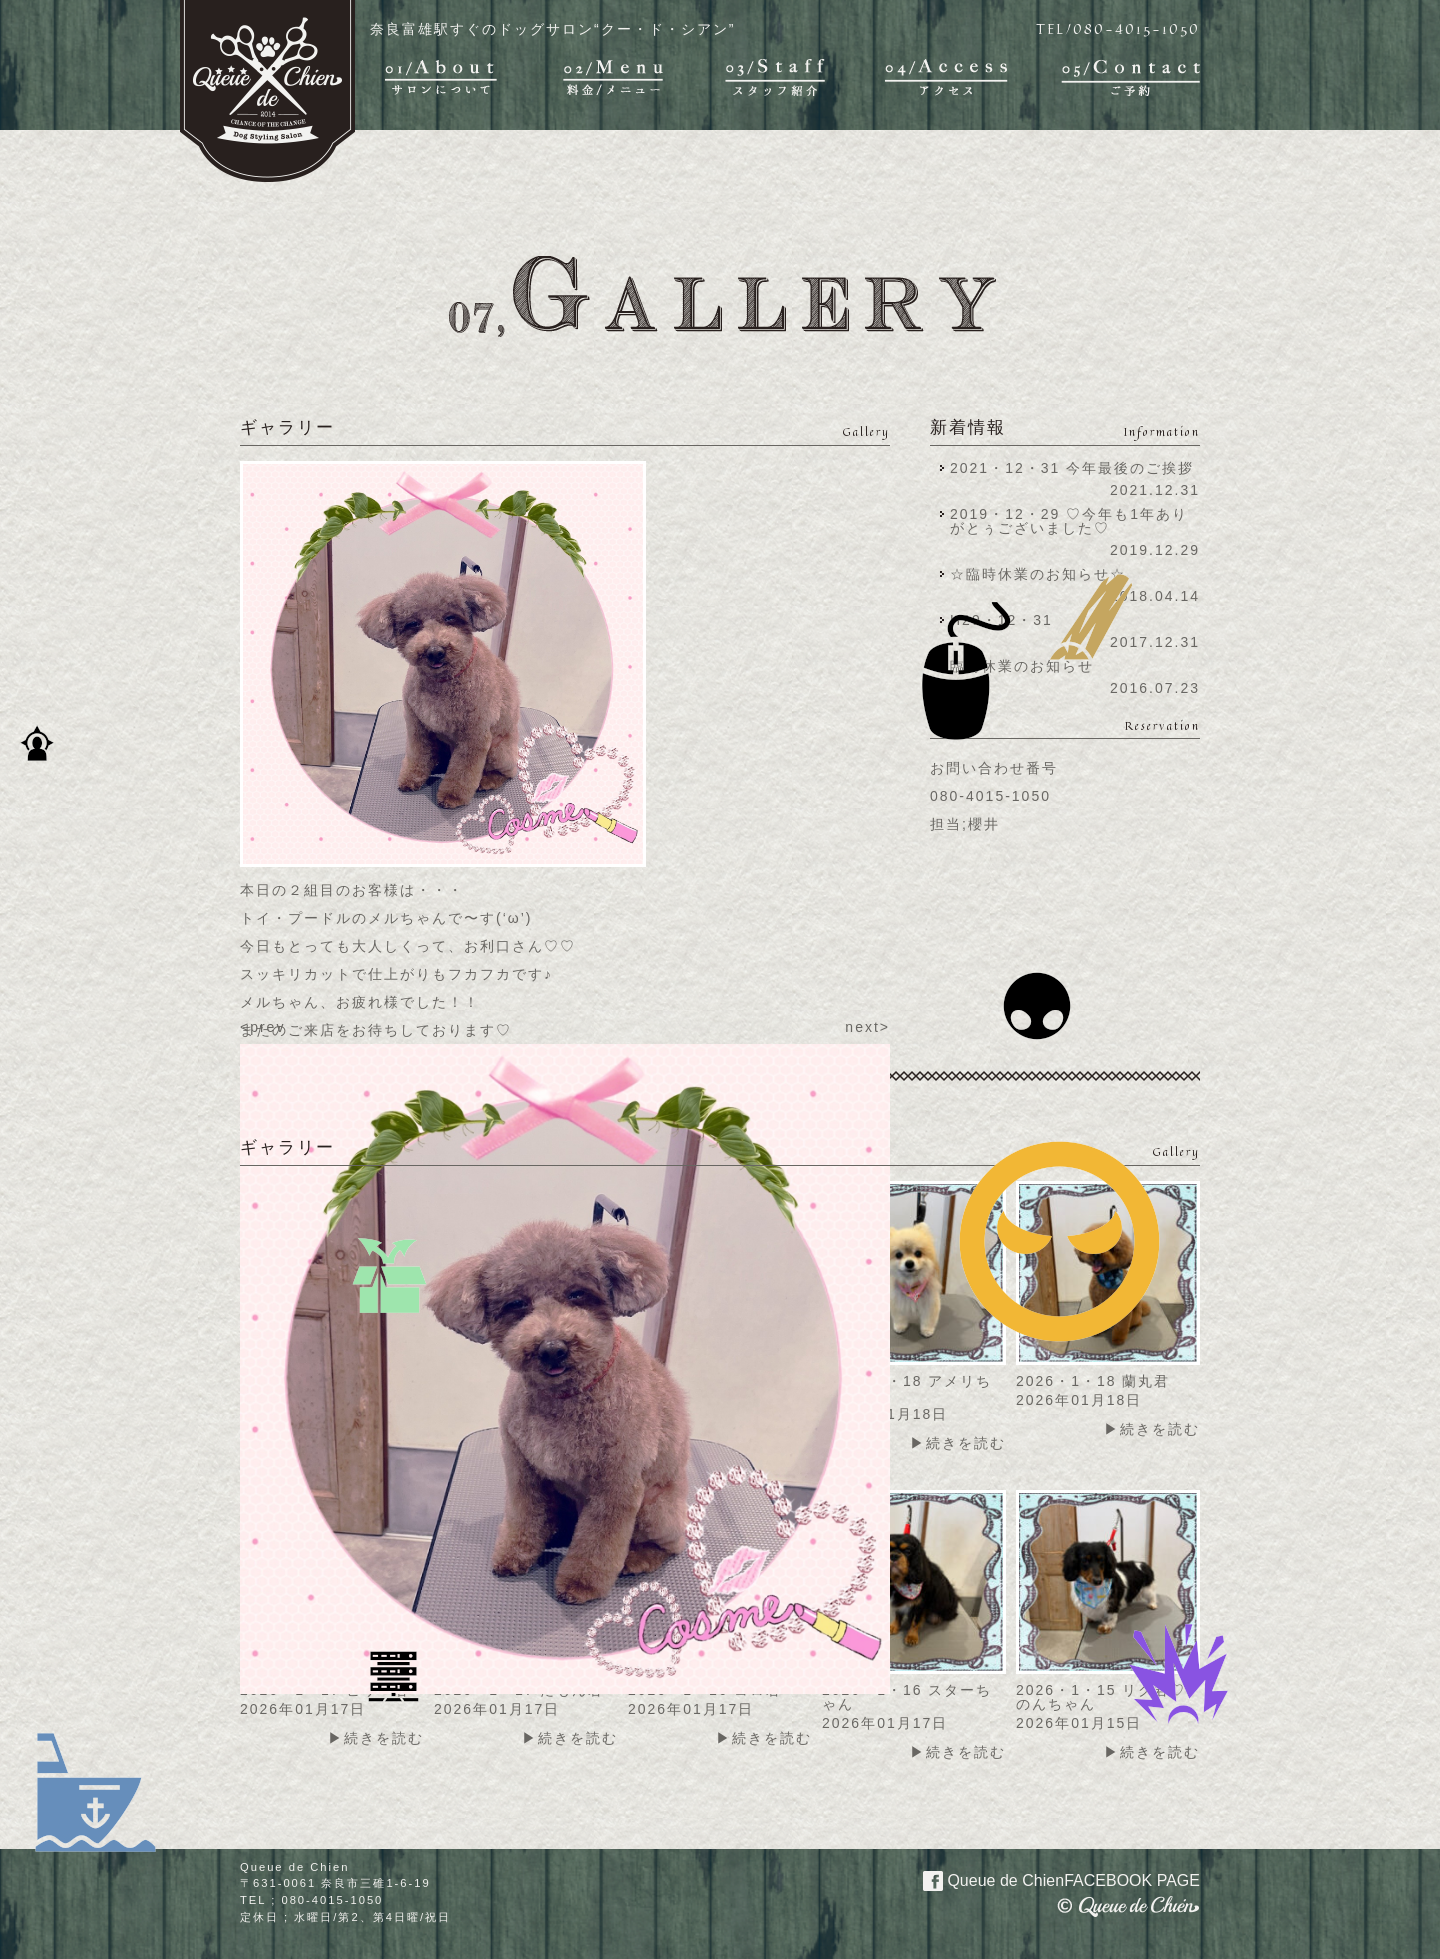  What do you see at coordinates (393, 1676) in the screenshot?
I see `access server management settings` at bounding box center [393, 1676].